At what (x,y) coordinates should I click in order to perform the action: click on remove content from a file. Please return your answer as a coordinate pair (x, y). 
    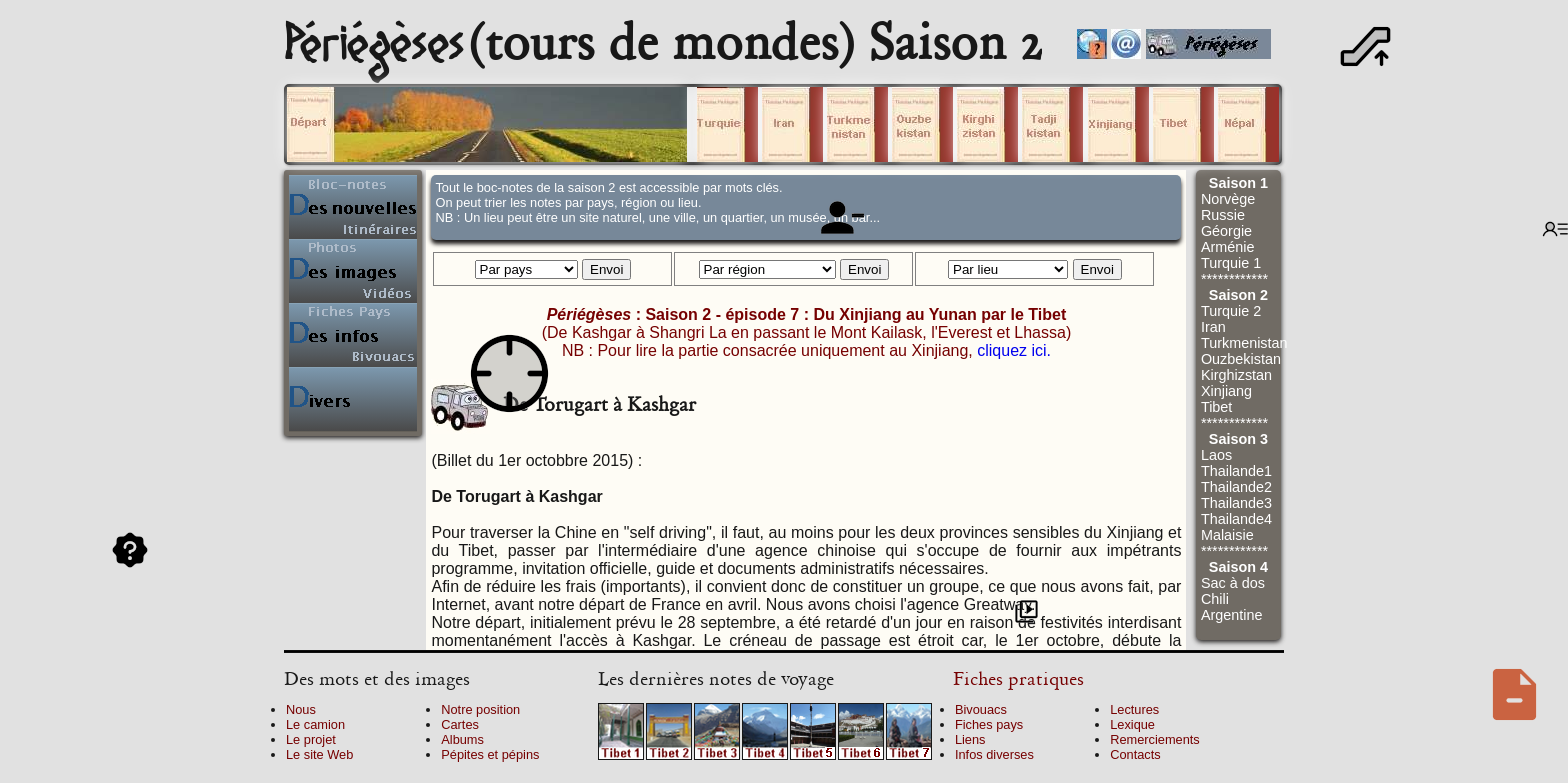
    Looking at the image, I should click on (1514, 694).